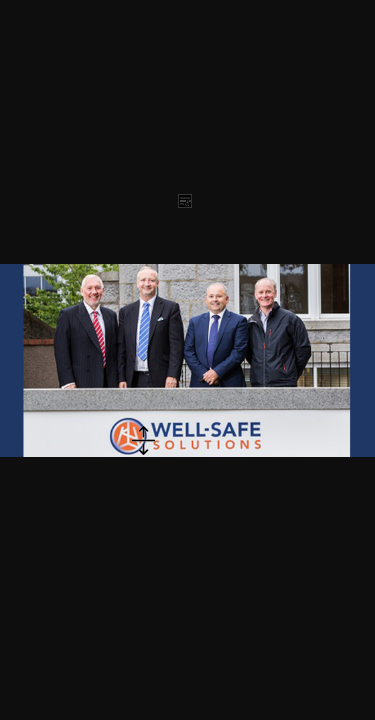 The height and width of the screenshot is (720, 375). Describe the element at coordinates (185, 201) in the screenshot. I see `view your music playlist` at that location.